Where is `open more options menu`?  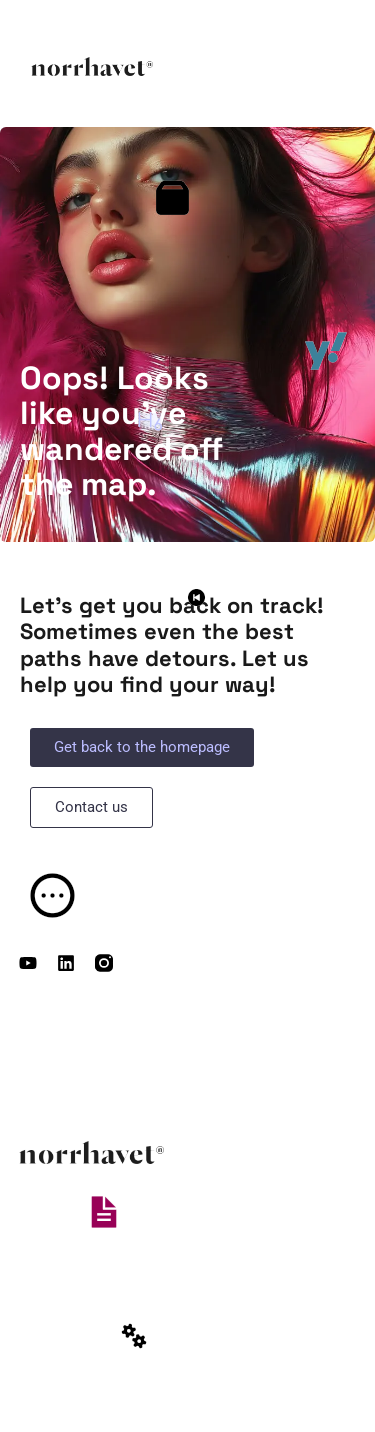
open more options menu is located at coordinates (52, 895).